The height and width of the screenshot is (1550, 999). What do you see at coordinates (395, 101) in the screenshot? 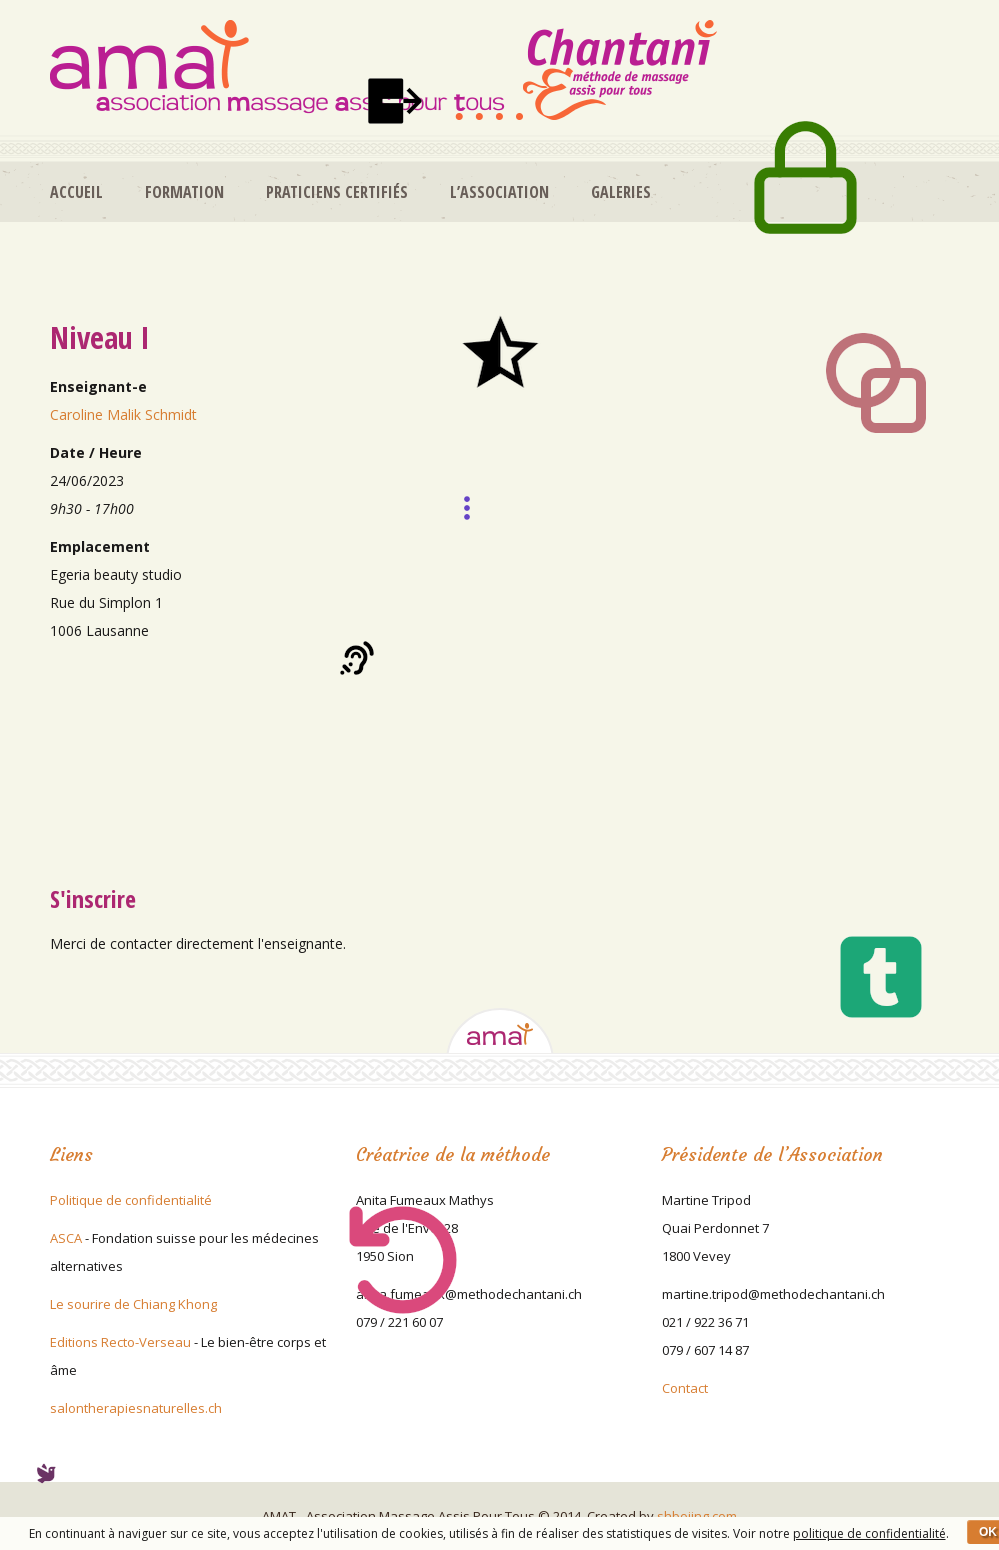
I see `log out of your account` at bounding box center [395, 101].